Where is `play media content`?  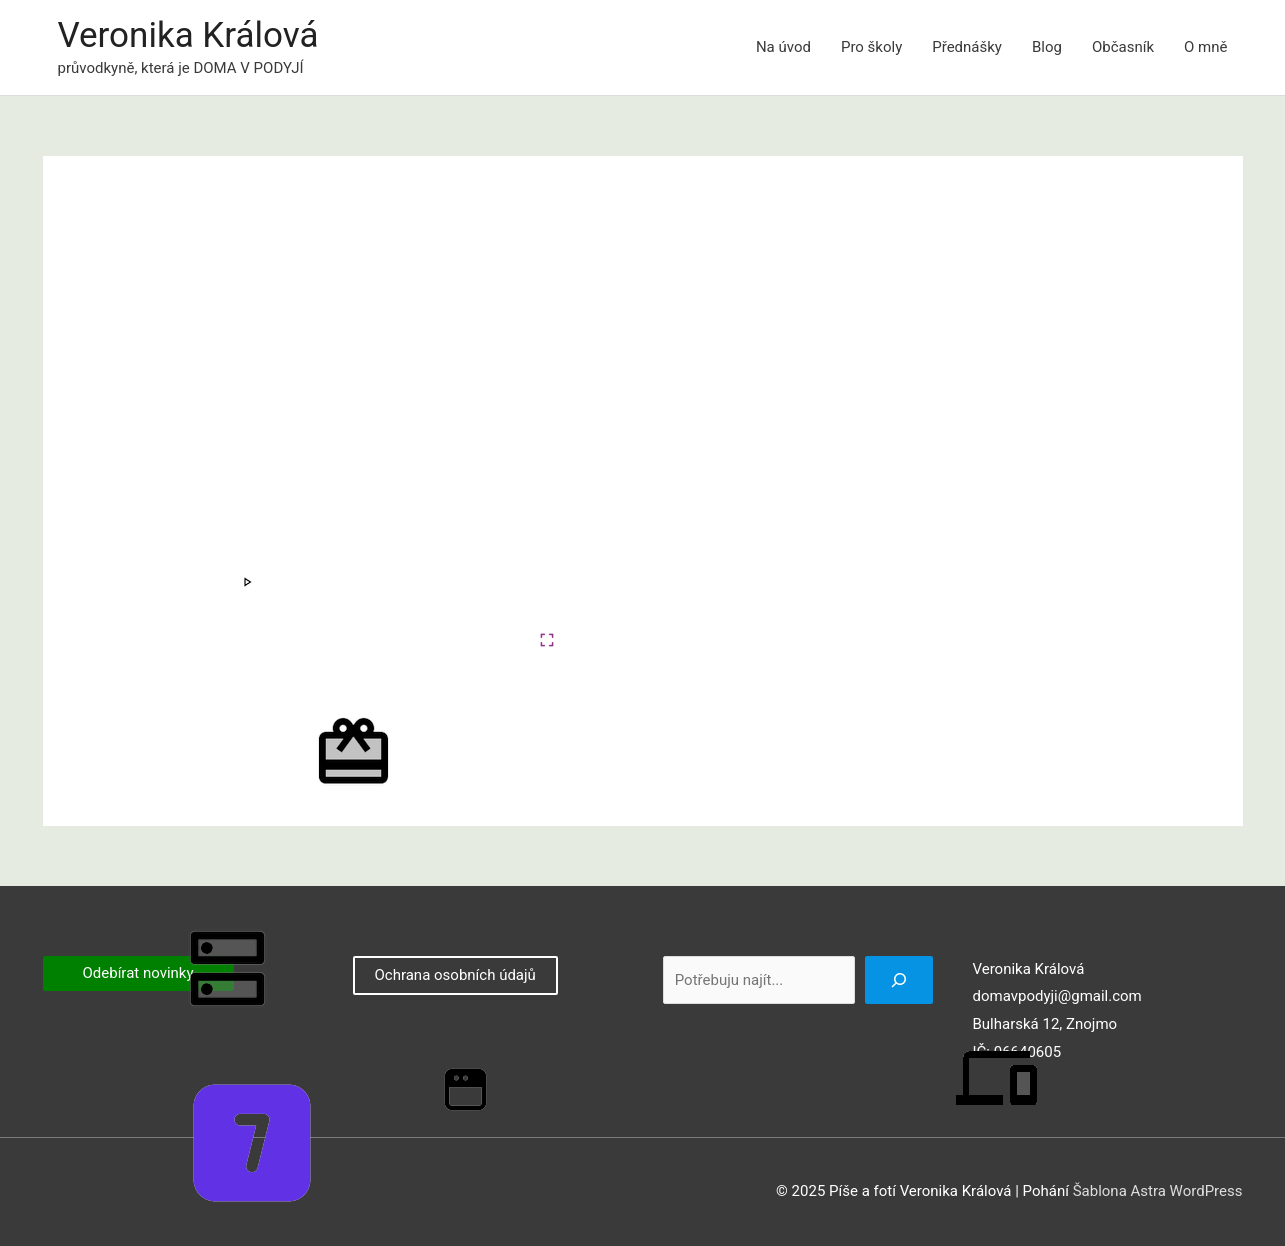 play media content is located at coordinates (247, 582).